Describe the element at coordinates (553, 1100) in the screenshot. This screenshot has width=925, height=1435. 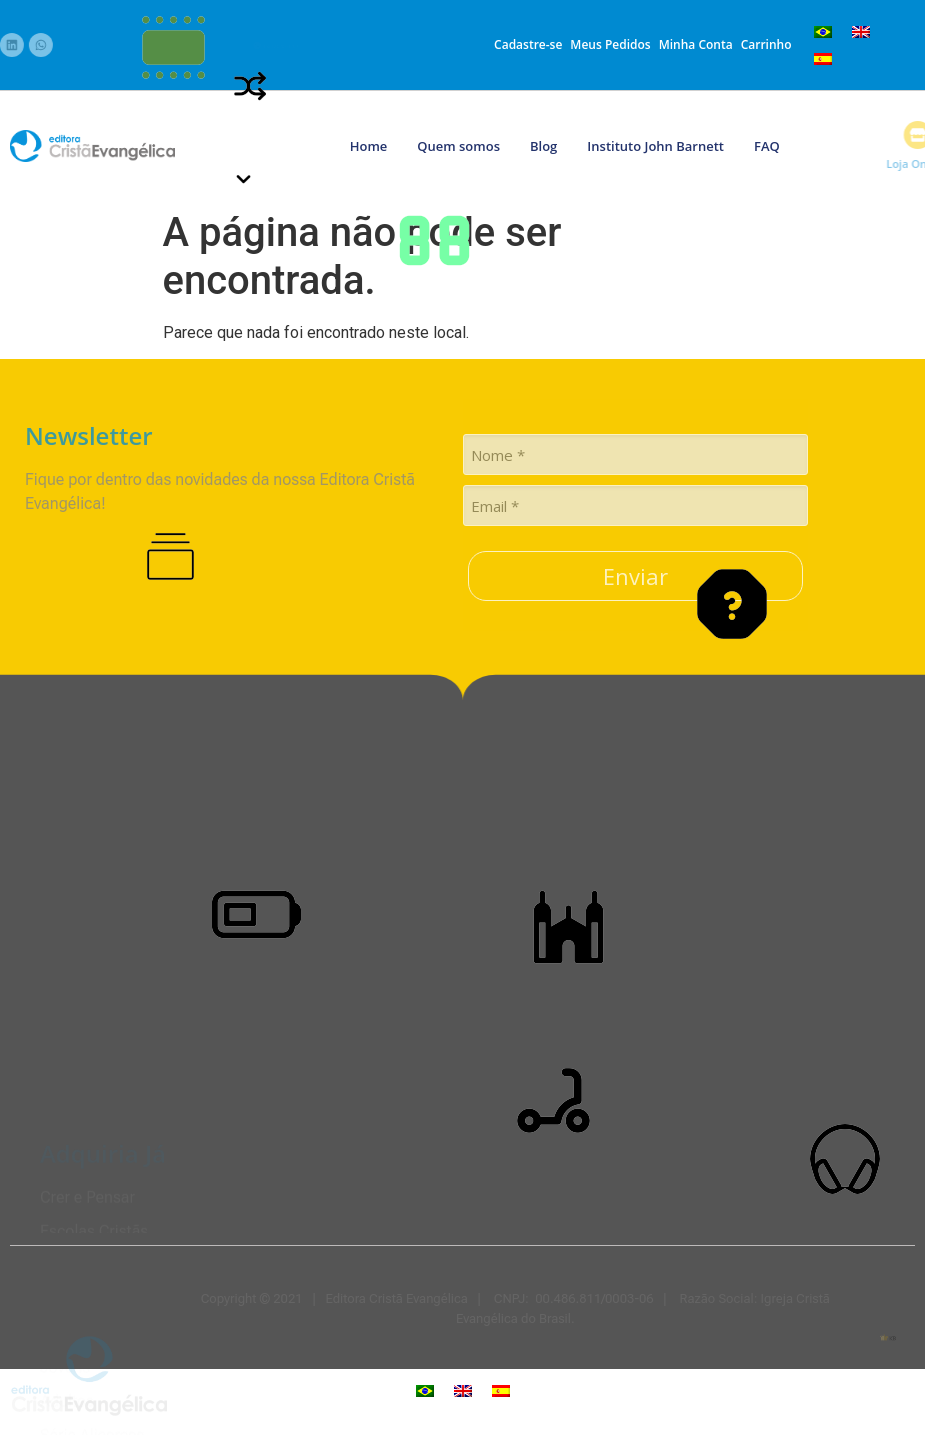
I see `select scooter as transportation mode` at that location.